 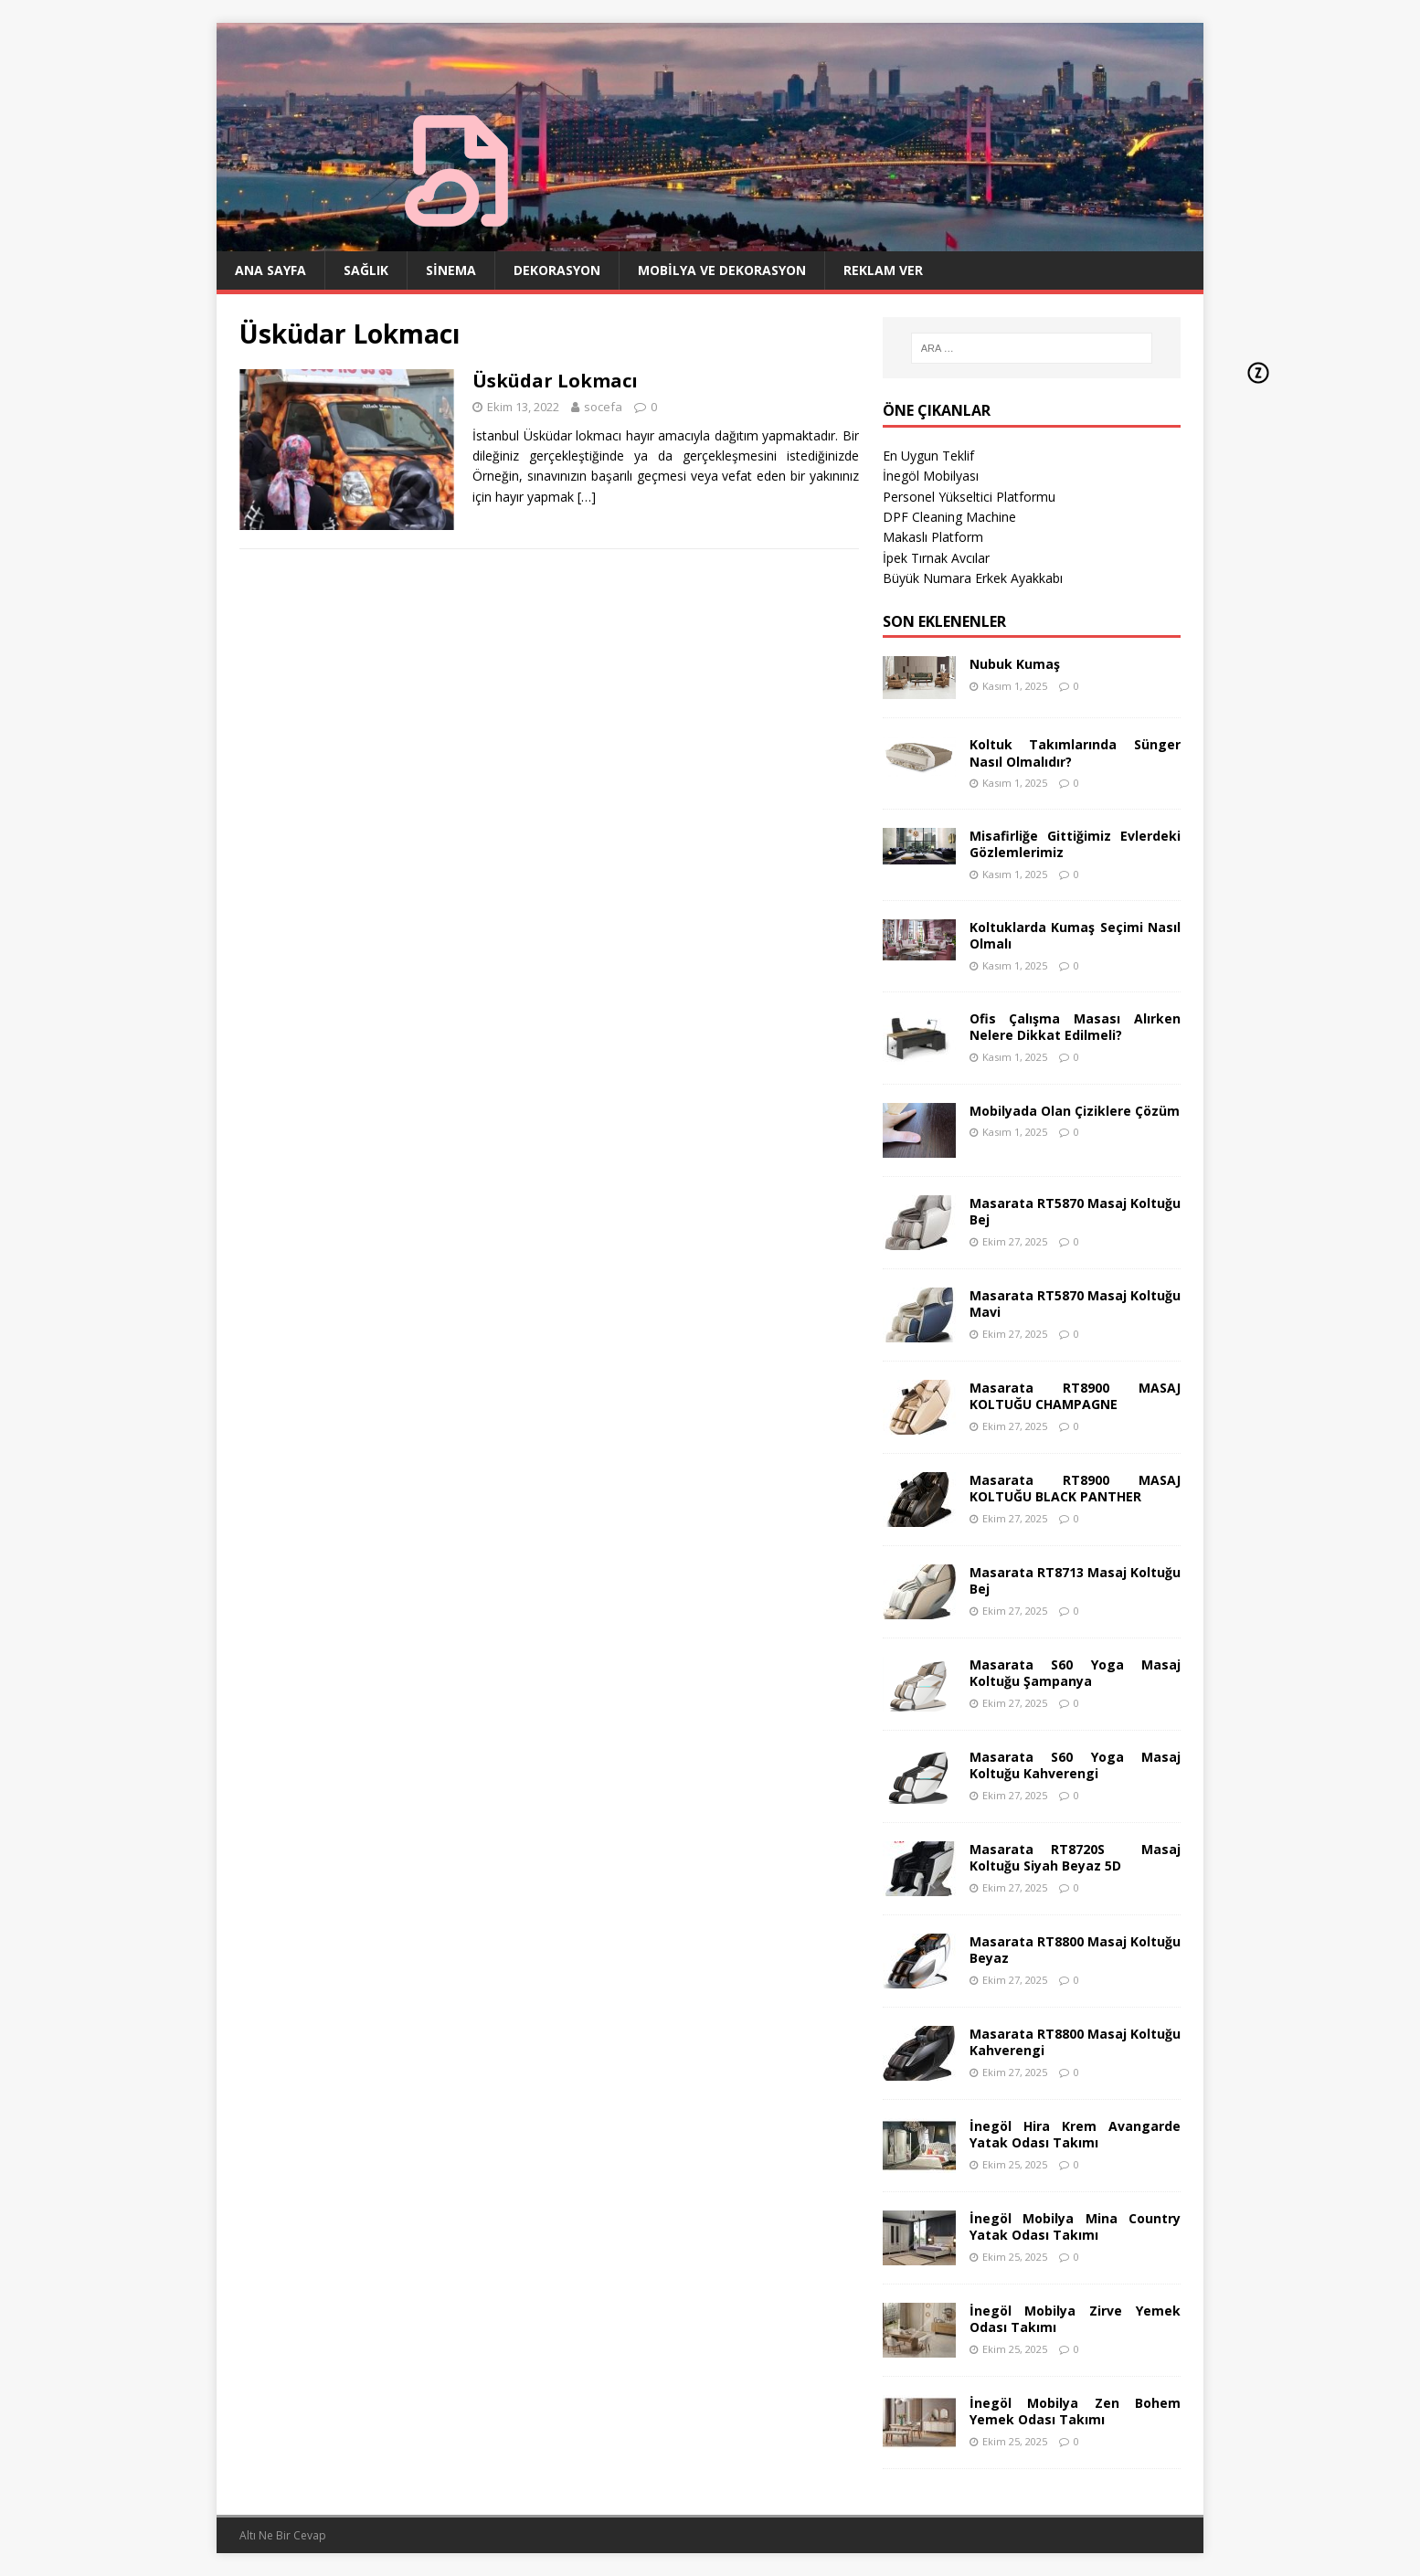 I want to click on indicates z-index or layer ordering controls, so click(x=1258, y=373).